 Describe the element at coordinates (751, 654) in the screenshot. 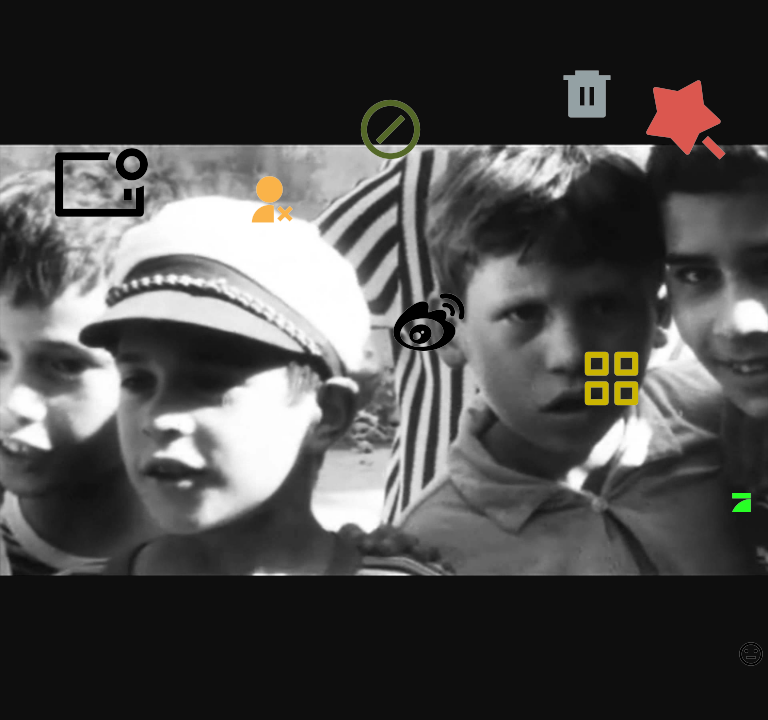

I see `rate your experience as neutral` at that location.